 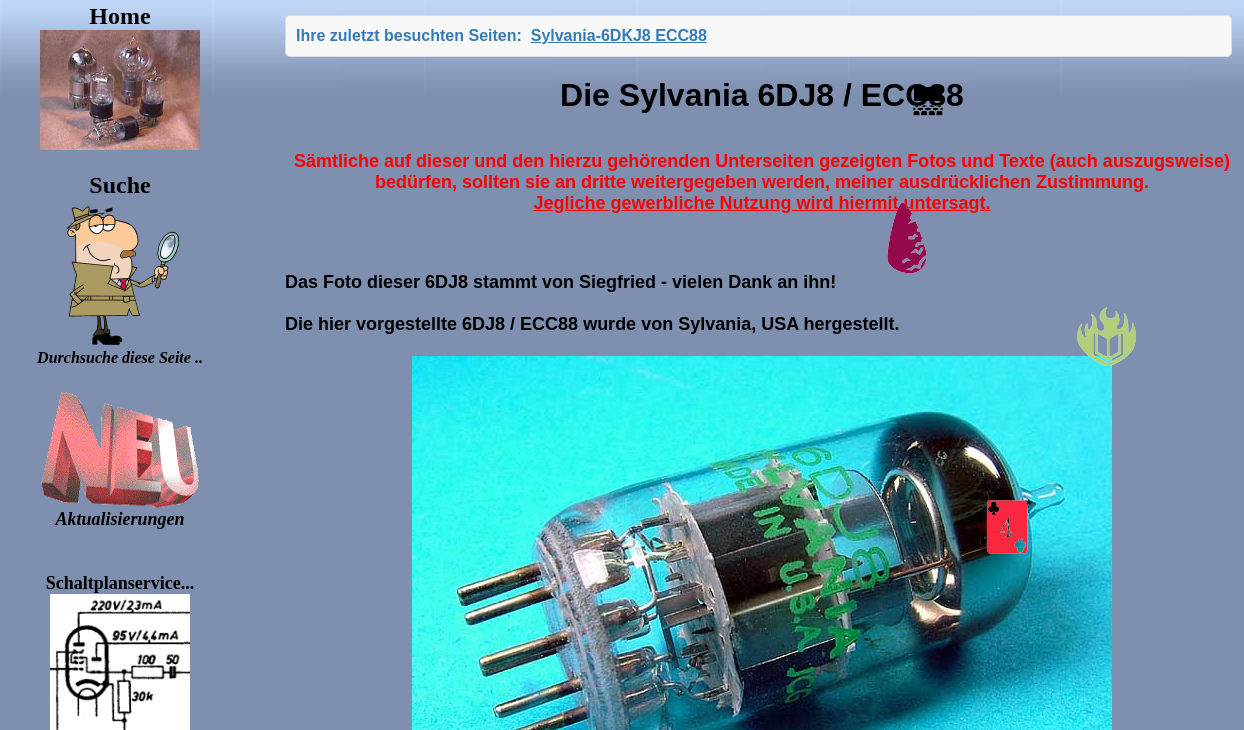 I want to click on access theater or cinema listings, so click(x=928, y=101).